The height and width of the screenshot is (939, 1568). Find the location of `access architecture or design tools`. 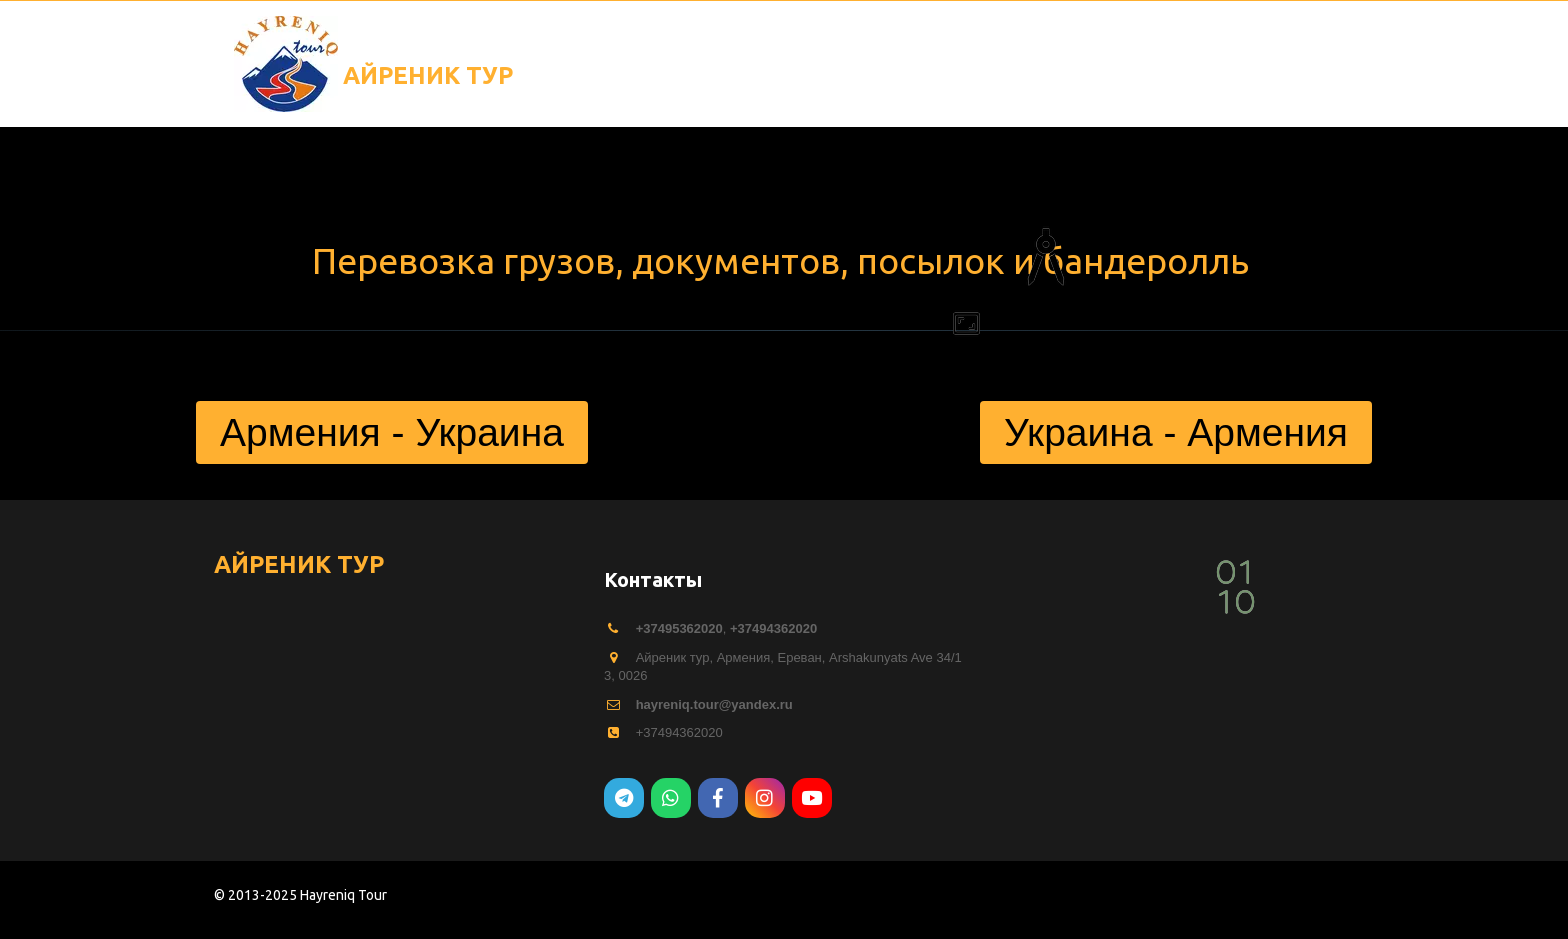

access architecture or design tools is located at coordinates (1046, 257).